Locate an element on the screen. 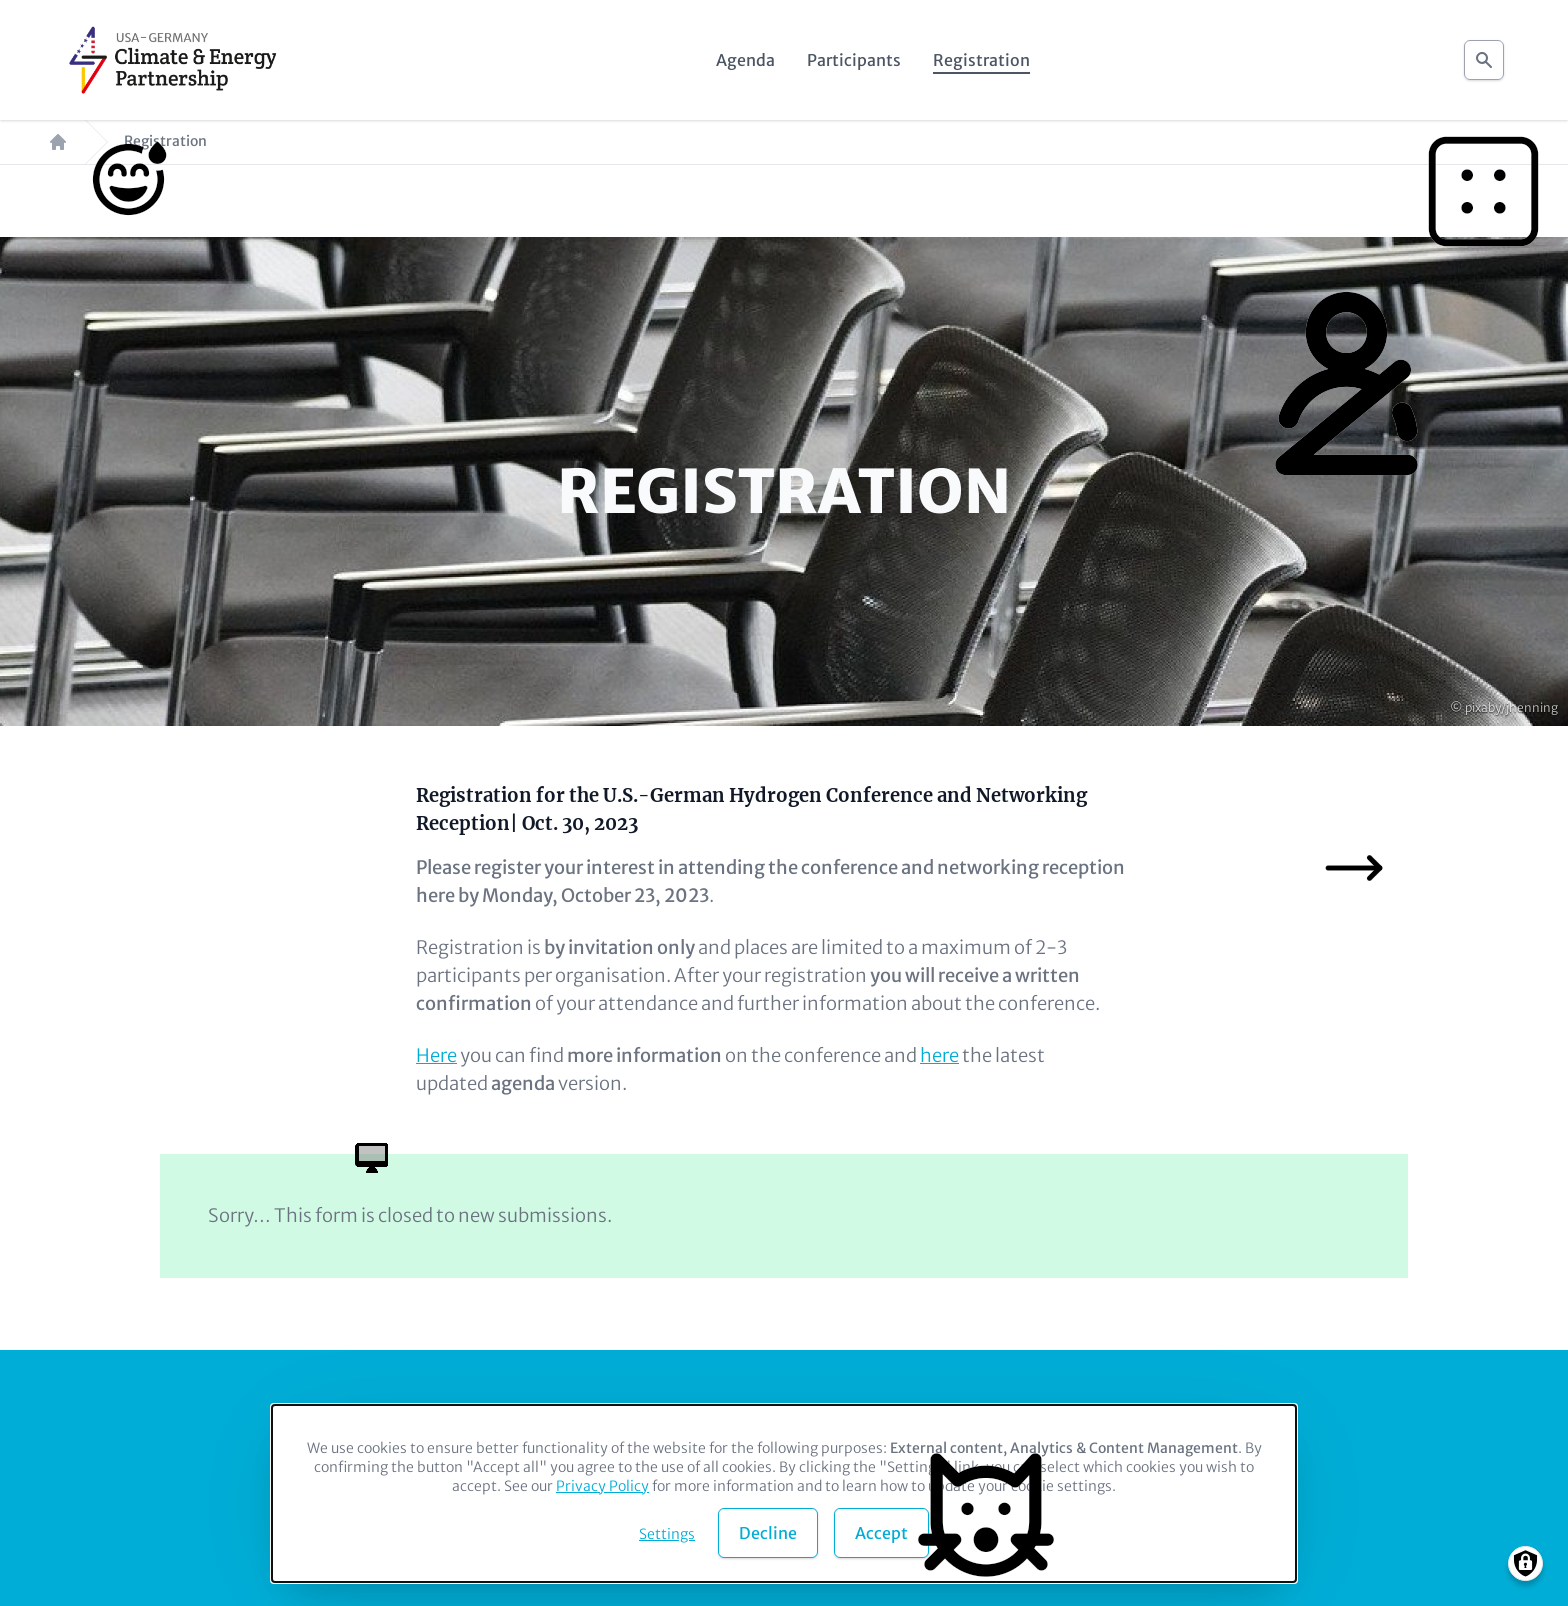 This screenshot has width=1568, height=1606. move item to the right is located at coordinates (1354, 868).